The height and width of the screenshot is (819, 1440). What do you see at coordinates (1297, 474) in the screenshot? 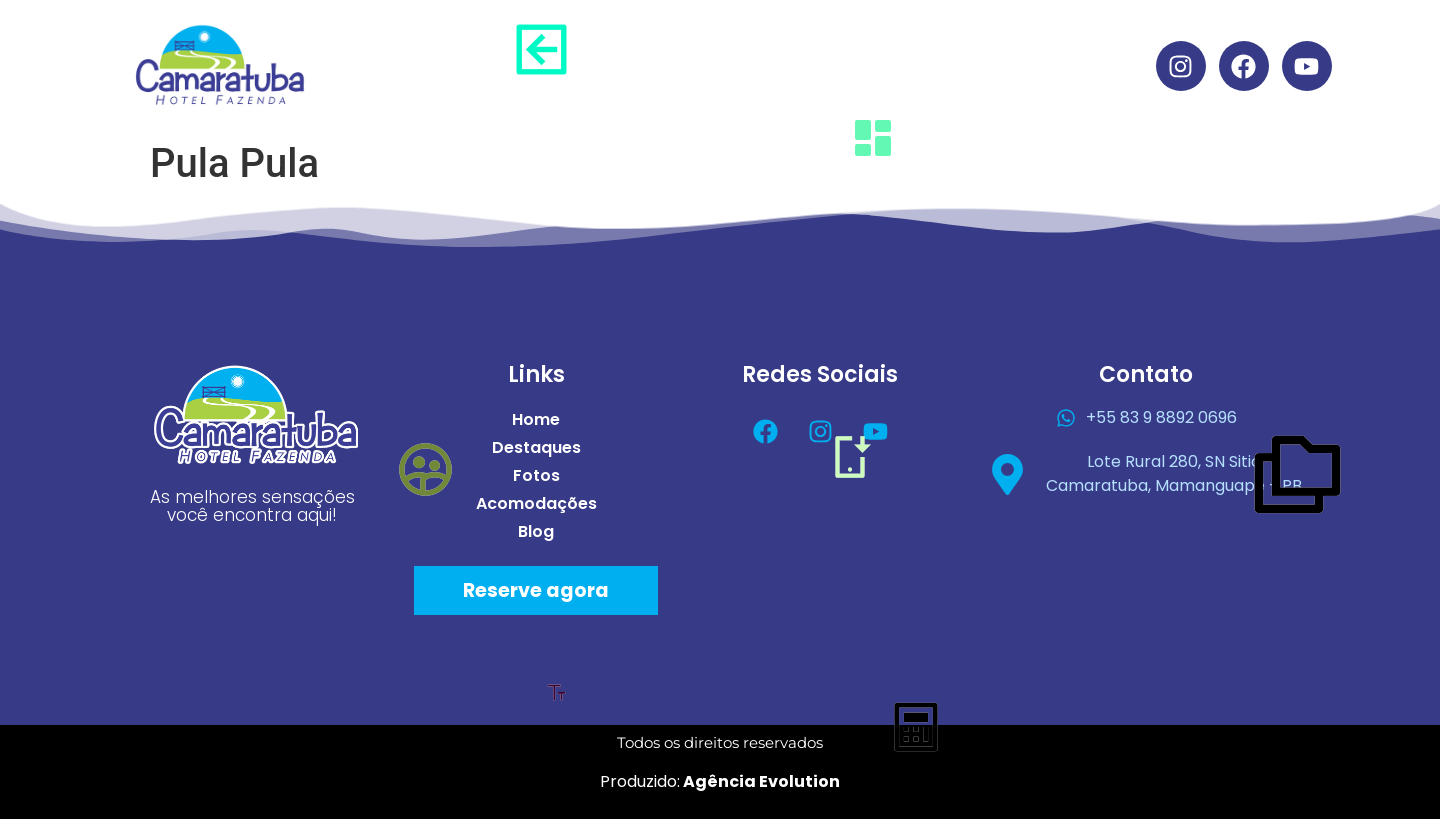
I see `browse all folders` at bounding box center [1297, 474].